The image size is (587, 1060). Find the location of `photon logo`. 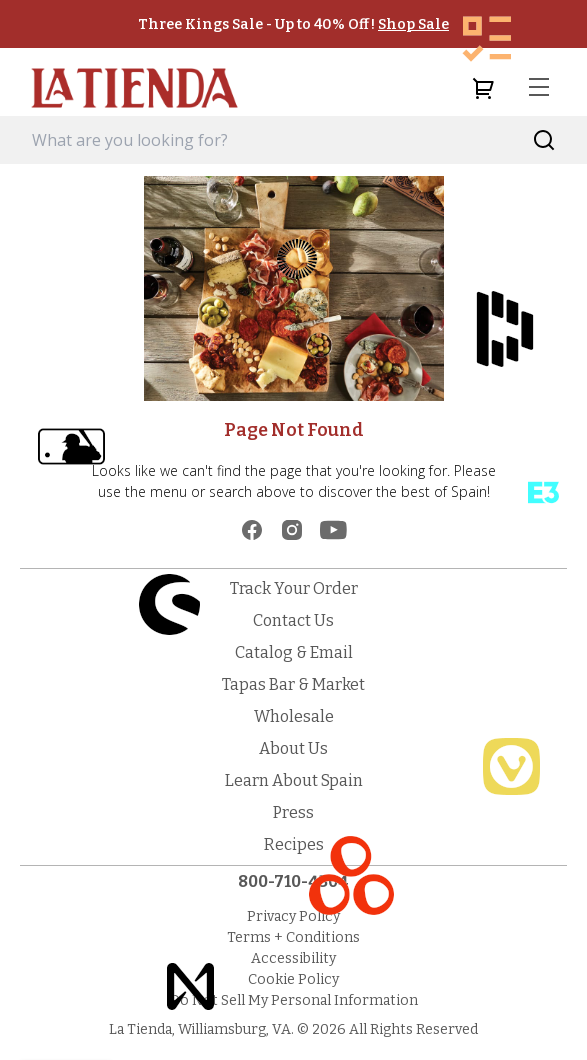

photon logo is located at coordinates (297, 259).